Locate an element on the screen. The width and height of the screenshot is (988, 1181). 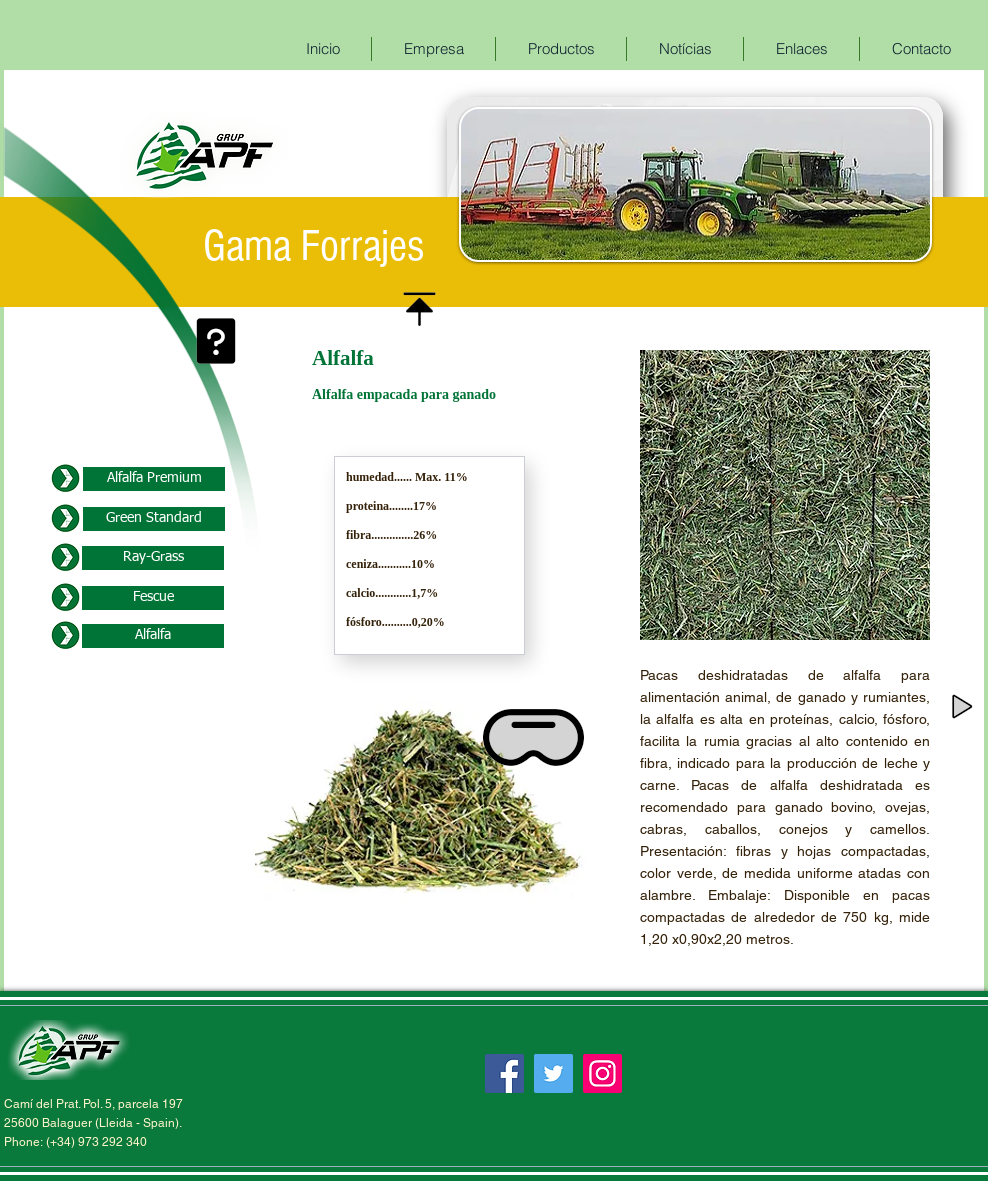
upload a file or document is located at coordinates (419, 308).